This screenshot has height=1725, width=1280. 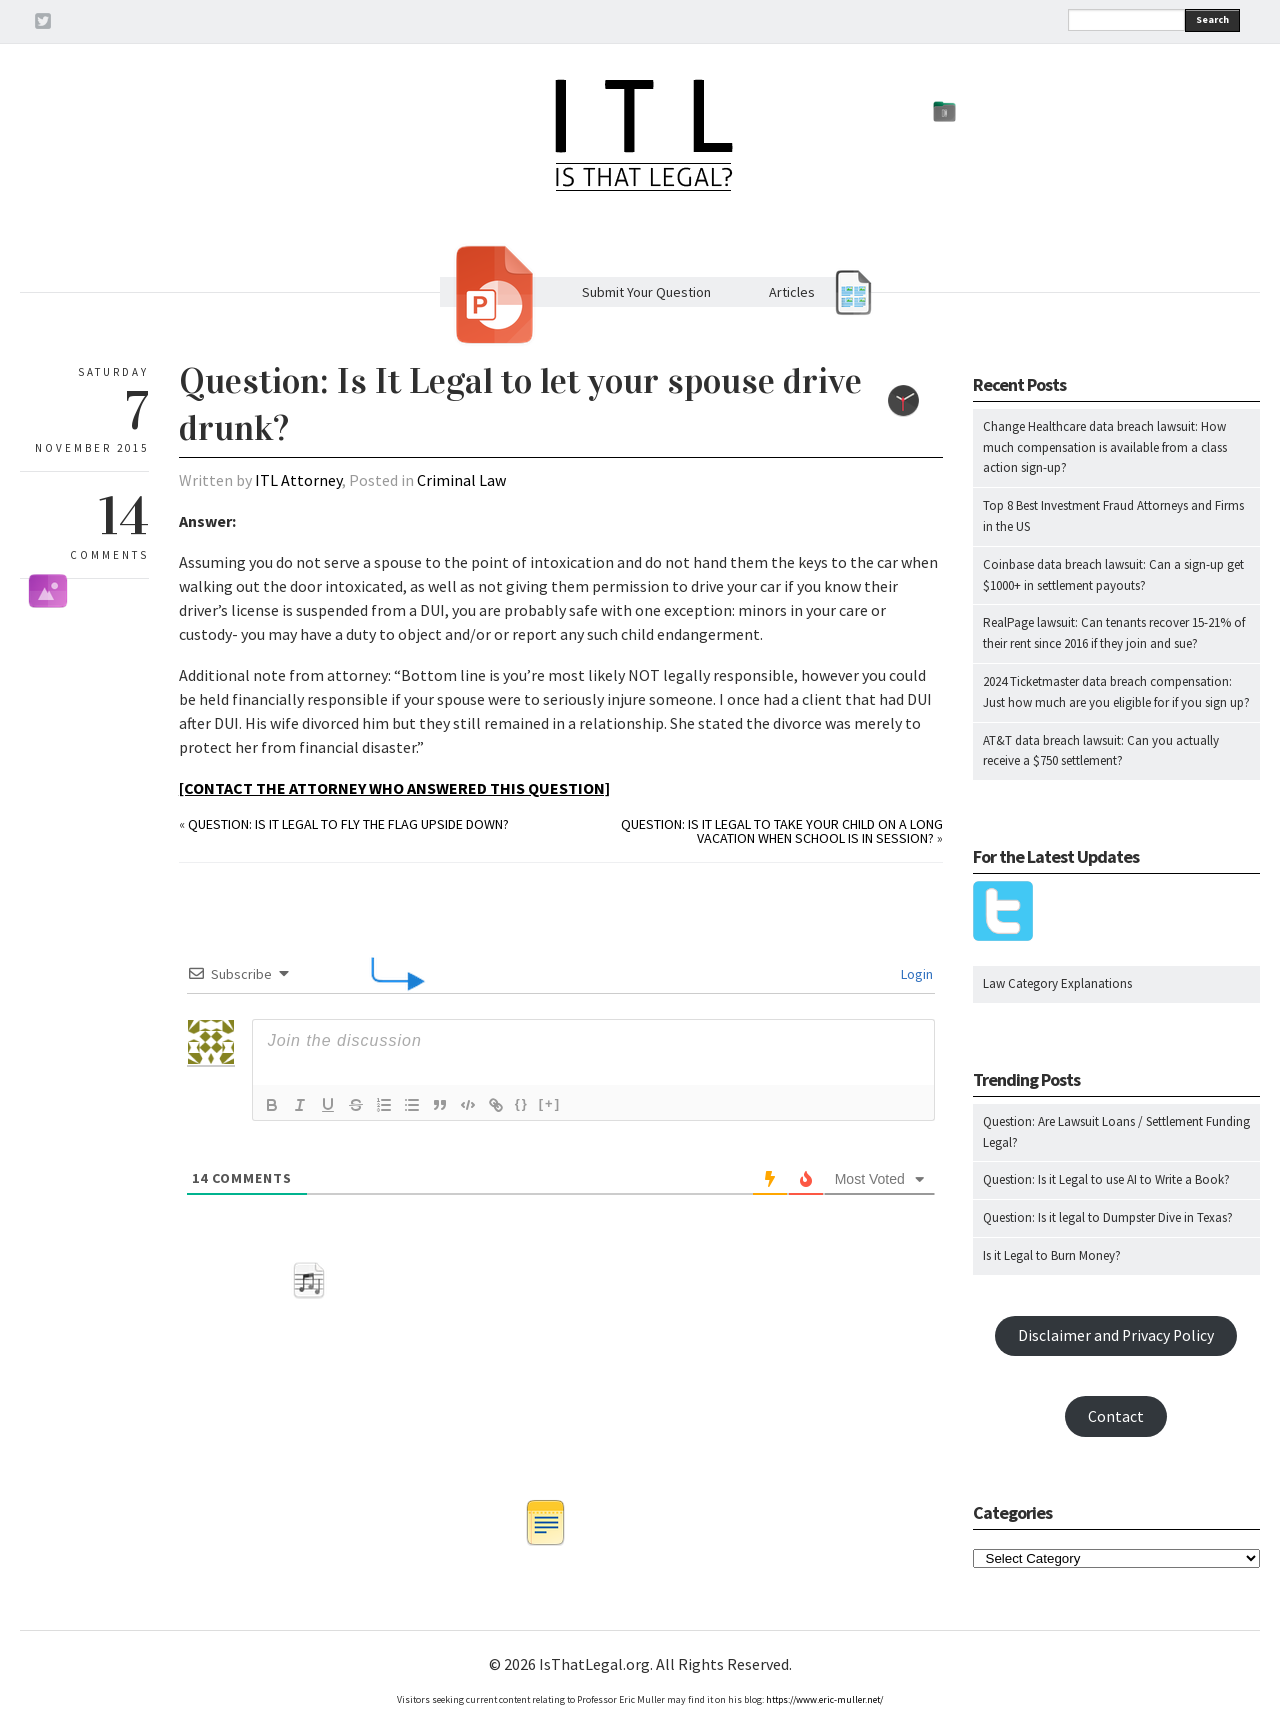 What do you see at coordinates (399, 970) in the screenshot?
I see `forward an email to another recipient` at bounding box center [399, 970].